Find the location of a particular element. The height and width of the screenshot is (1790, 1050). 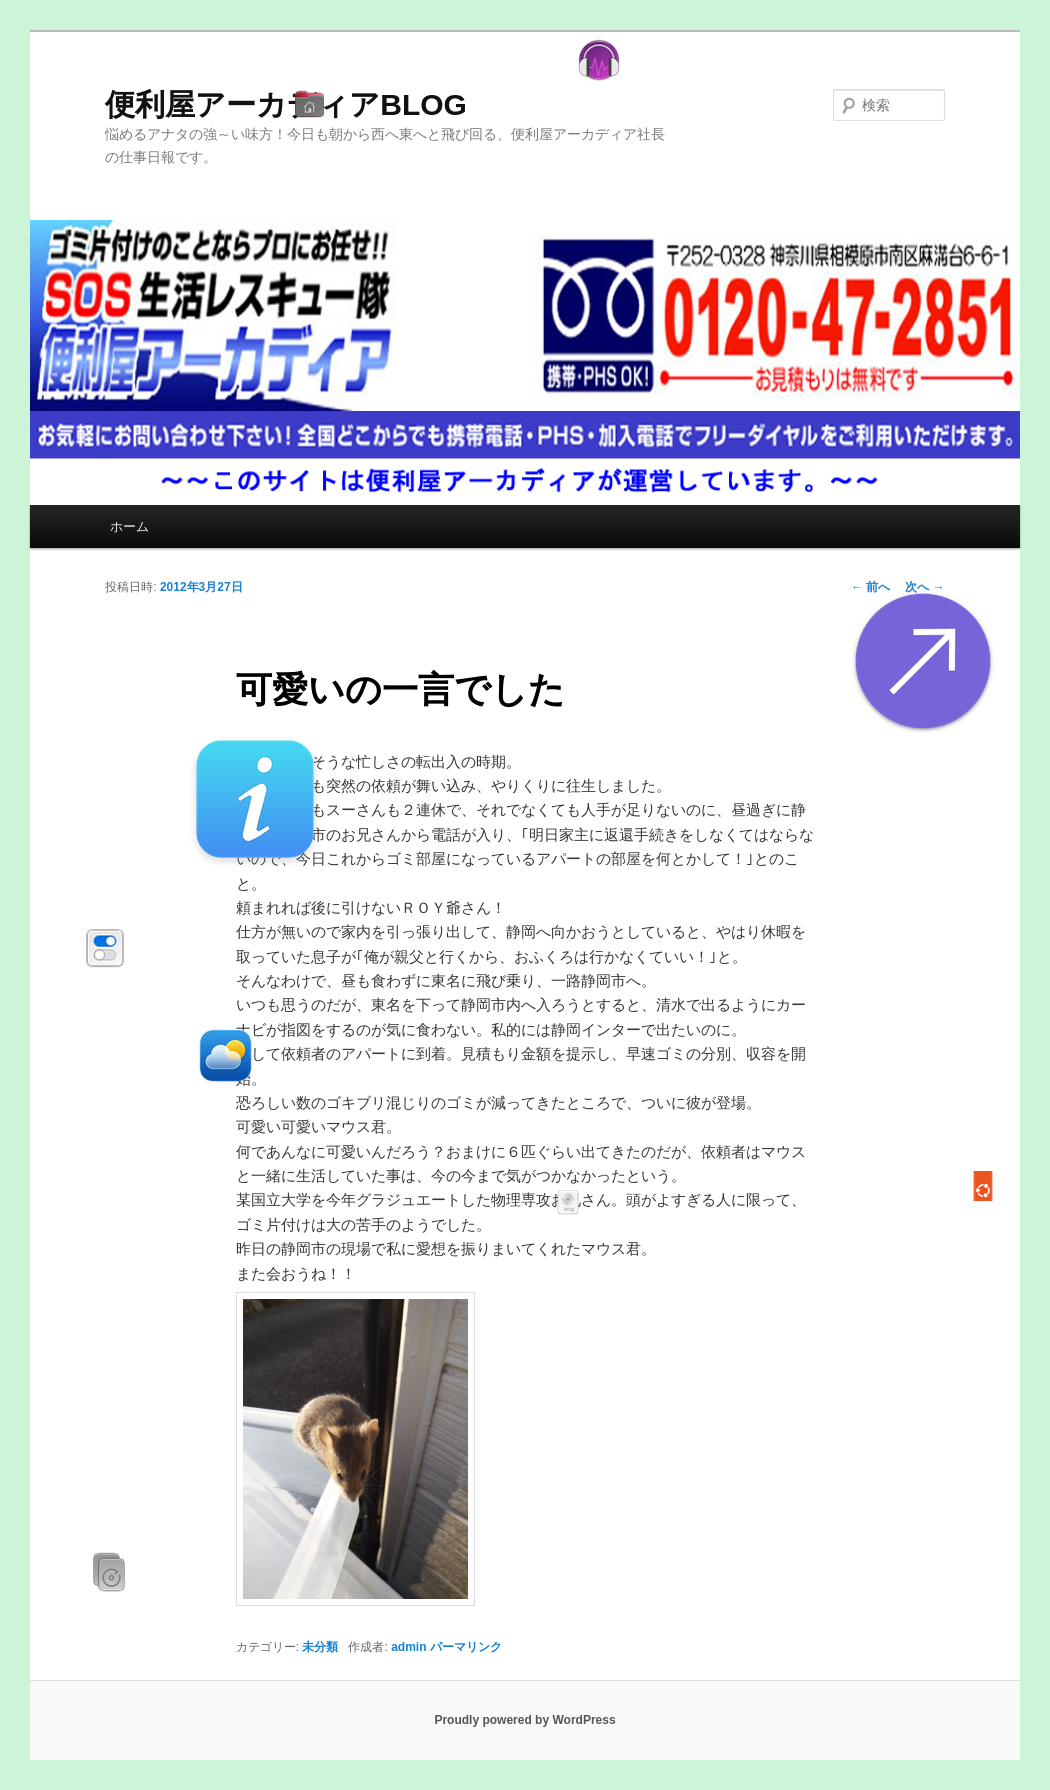

indicates a symbolic link or shortcut to another file is located at coordinates (923, 661).